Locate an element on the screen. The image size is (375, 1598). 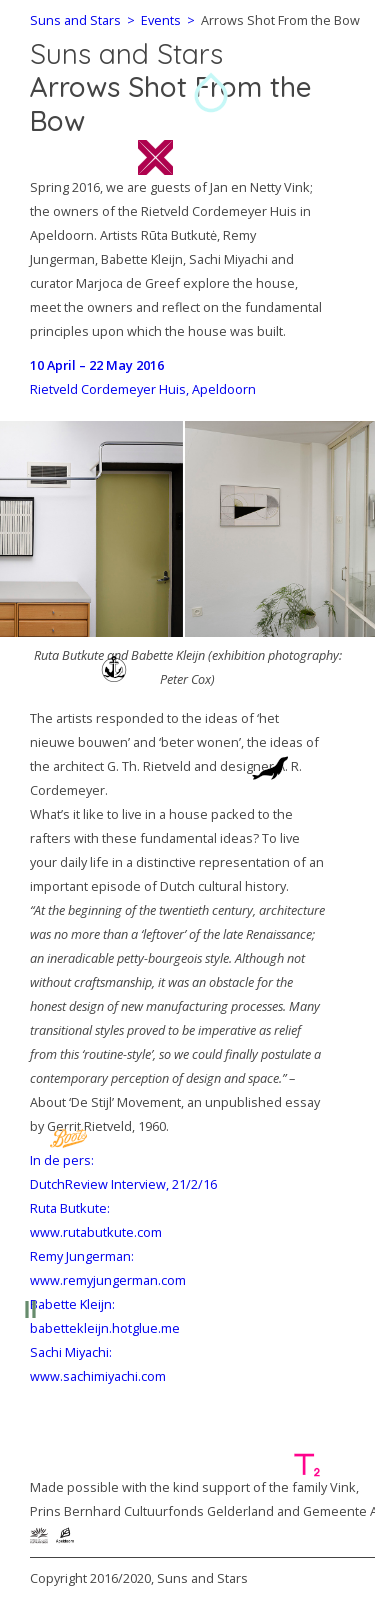
open the Boots pharmacy app is located at coordinates (68, 1138).